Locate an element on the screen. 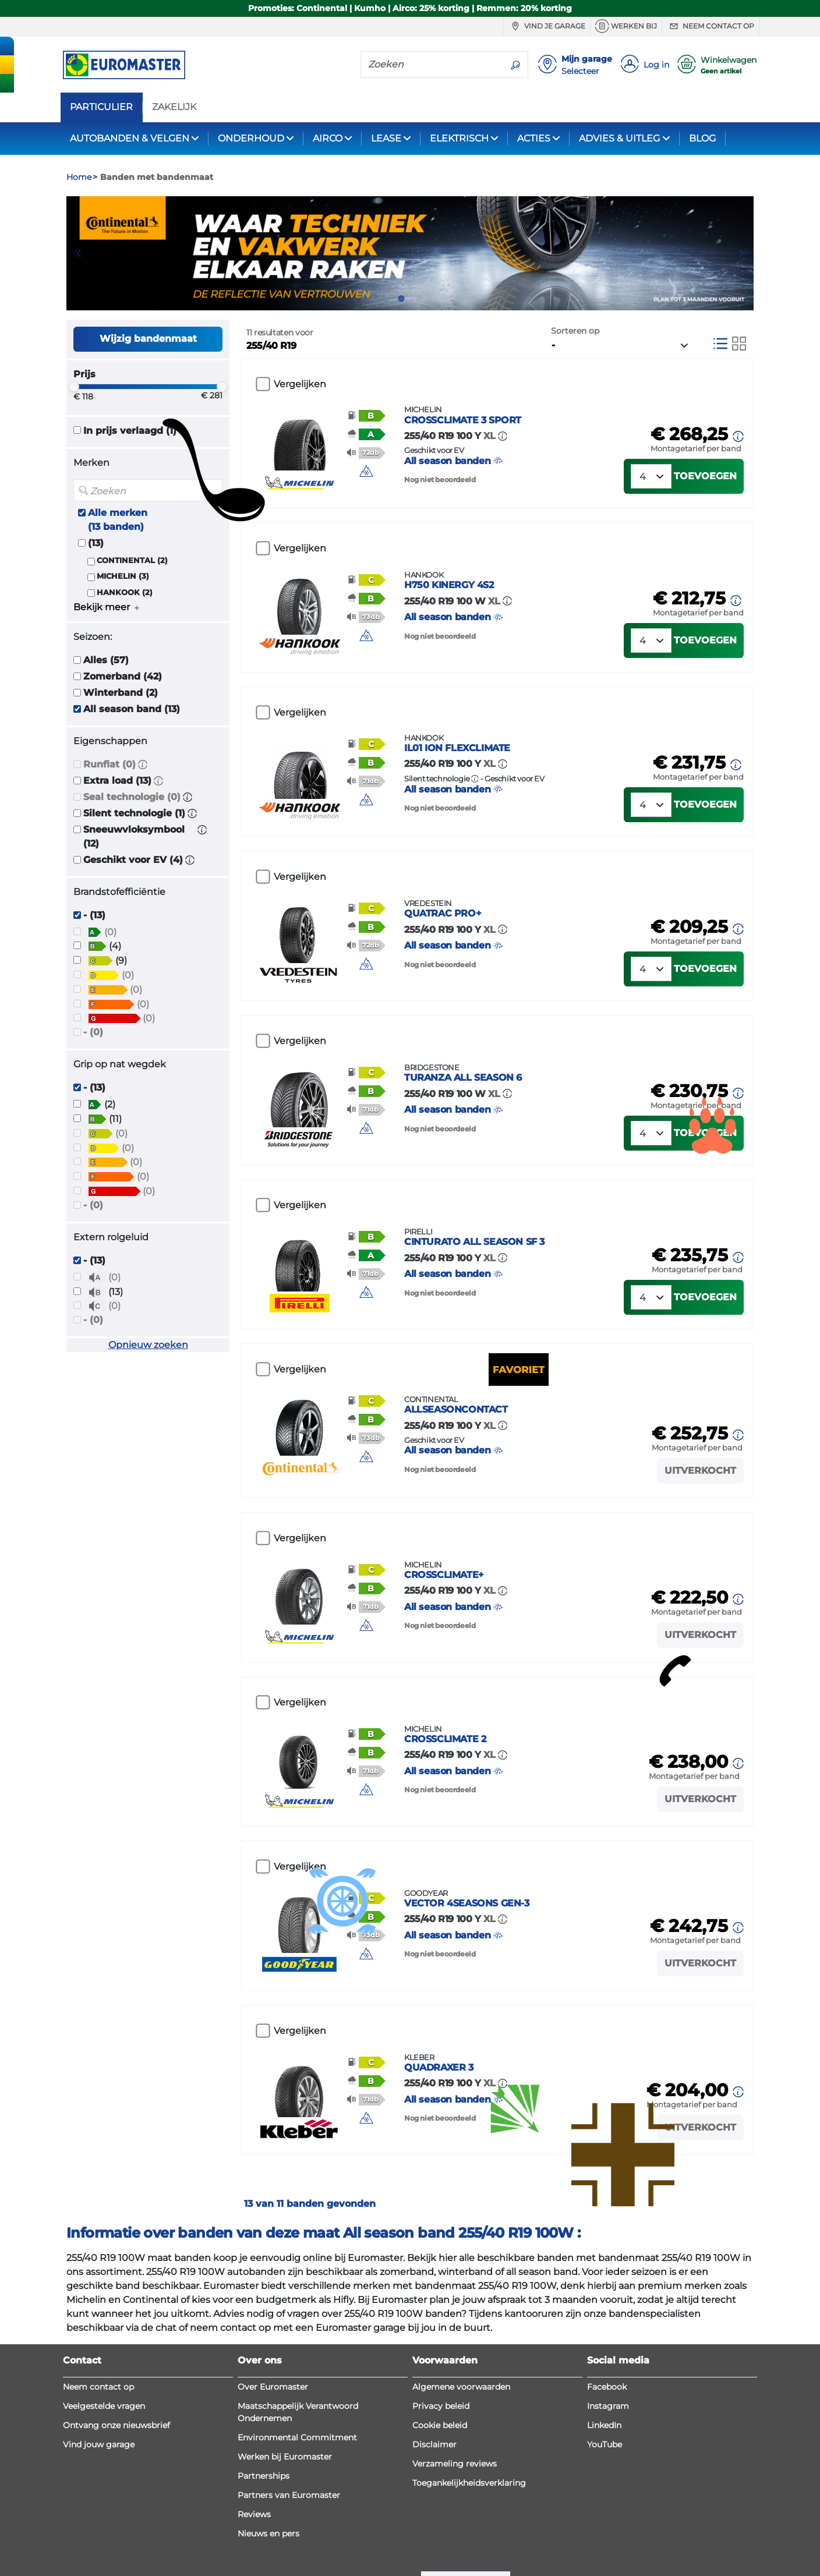  tarot card: the wheel of fortune is located at coordinates (342, 1901).